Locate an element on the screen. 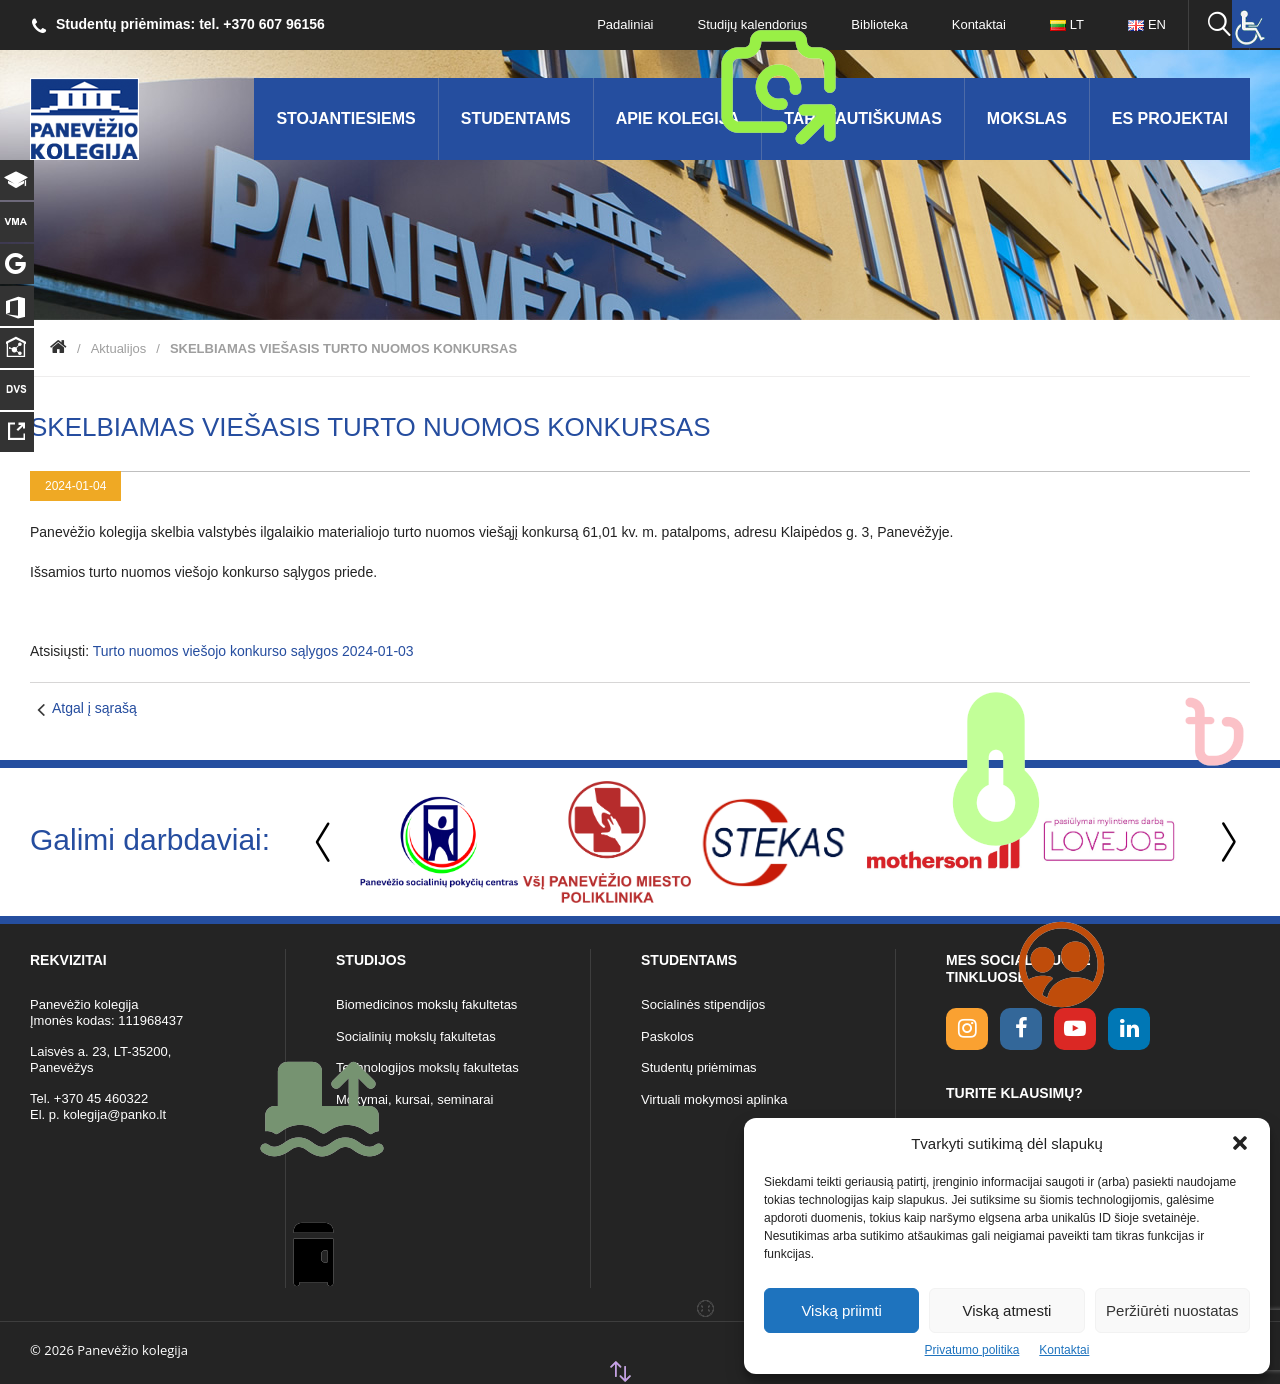  share a photo or image is located at coordinates (778, 81).